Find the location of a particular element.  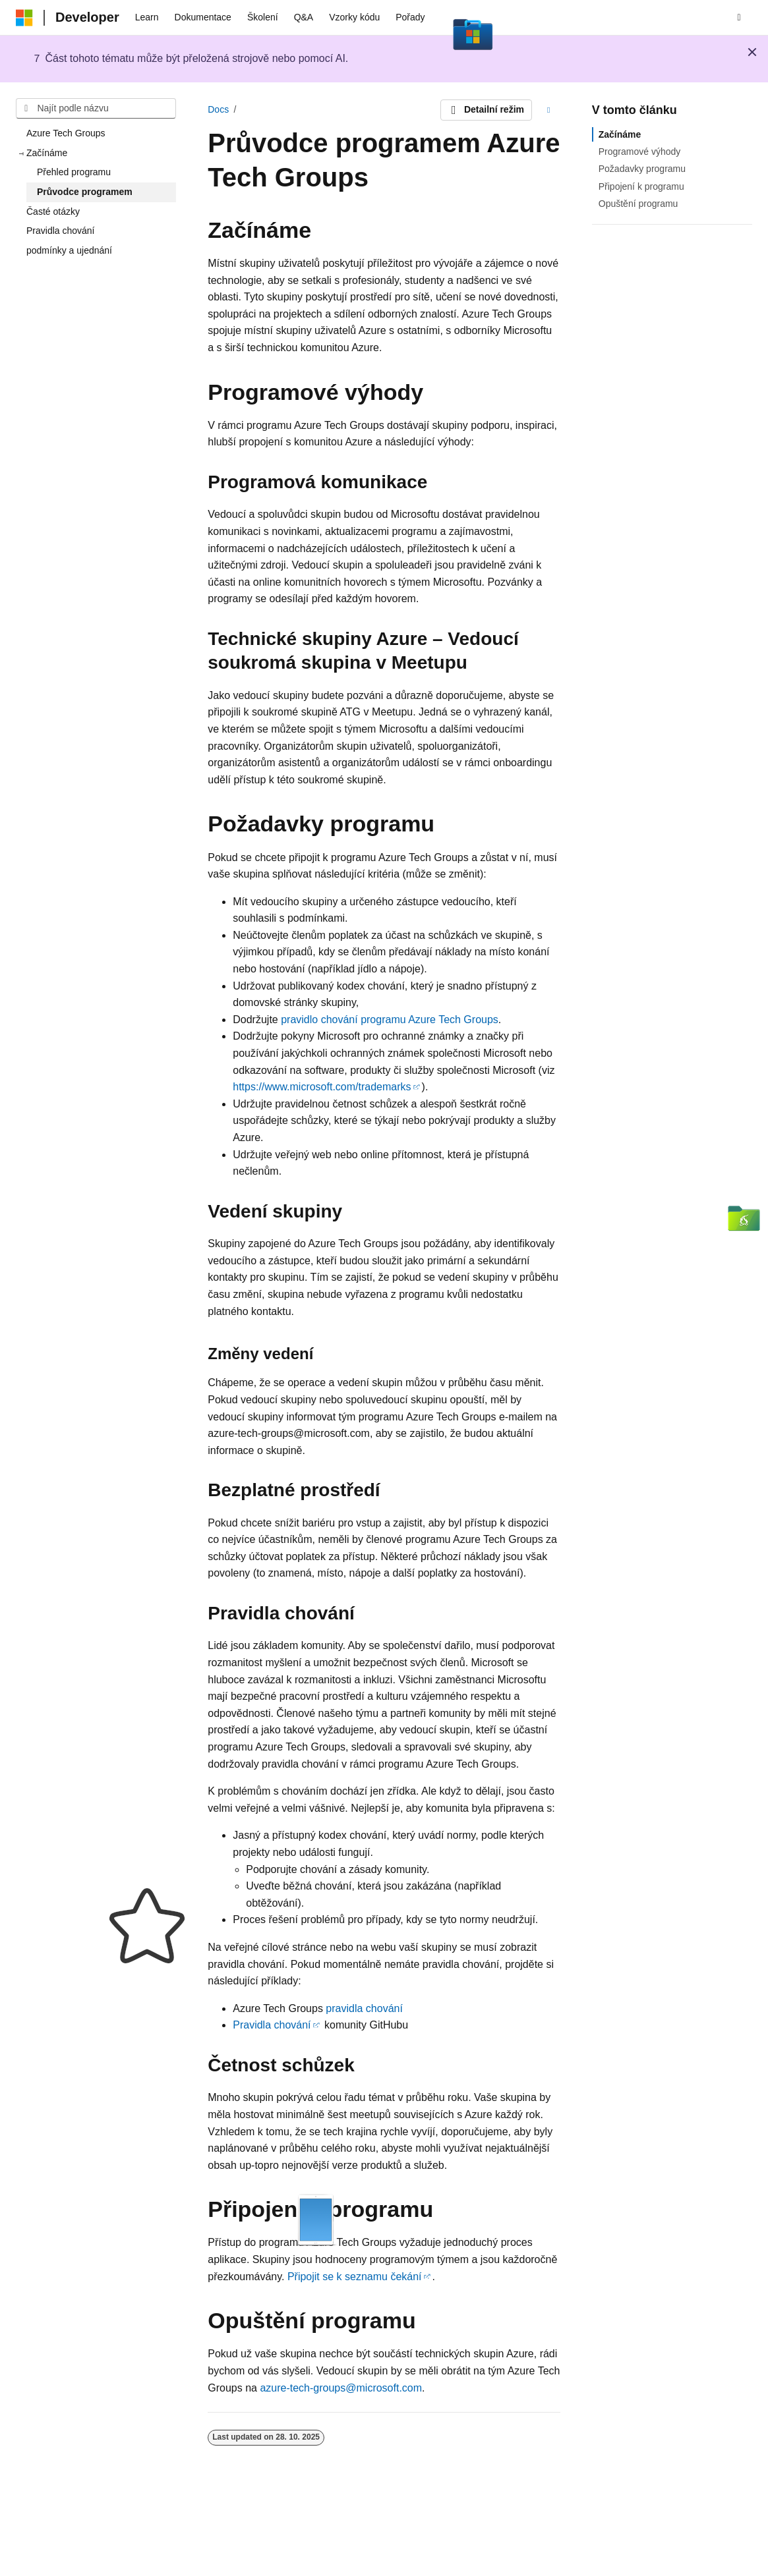

access your favorites is located at coordinates (147, 1926).